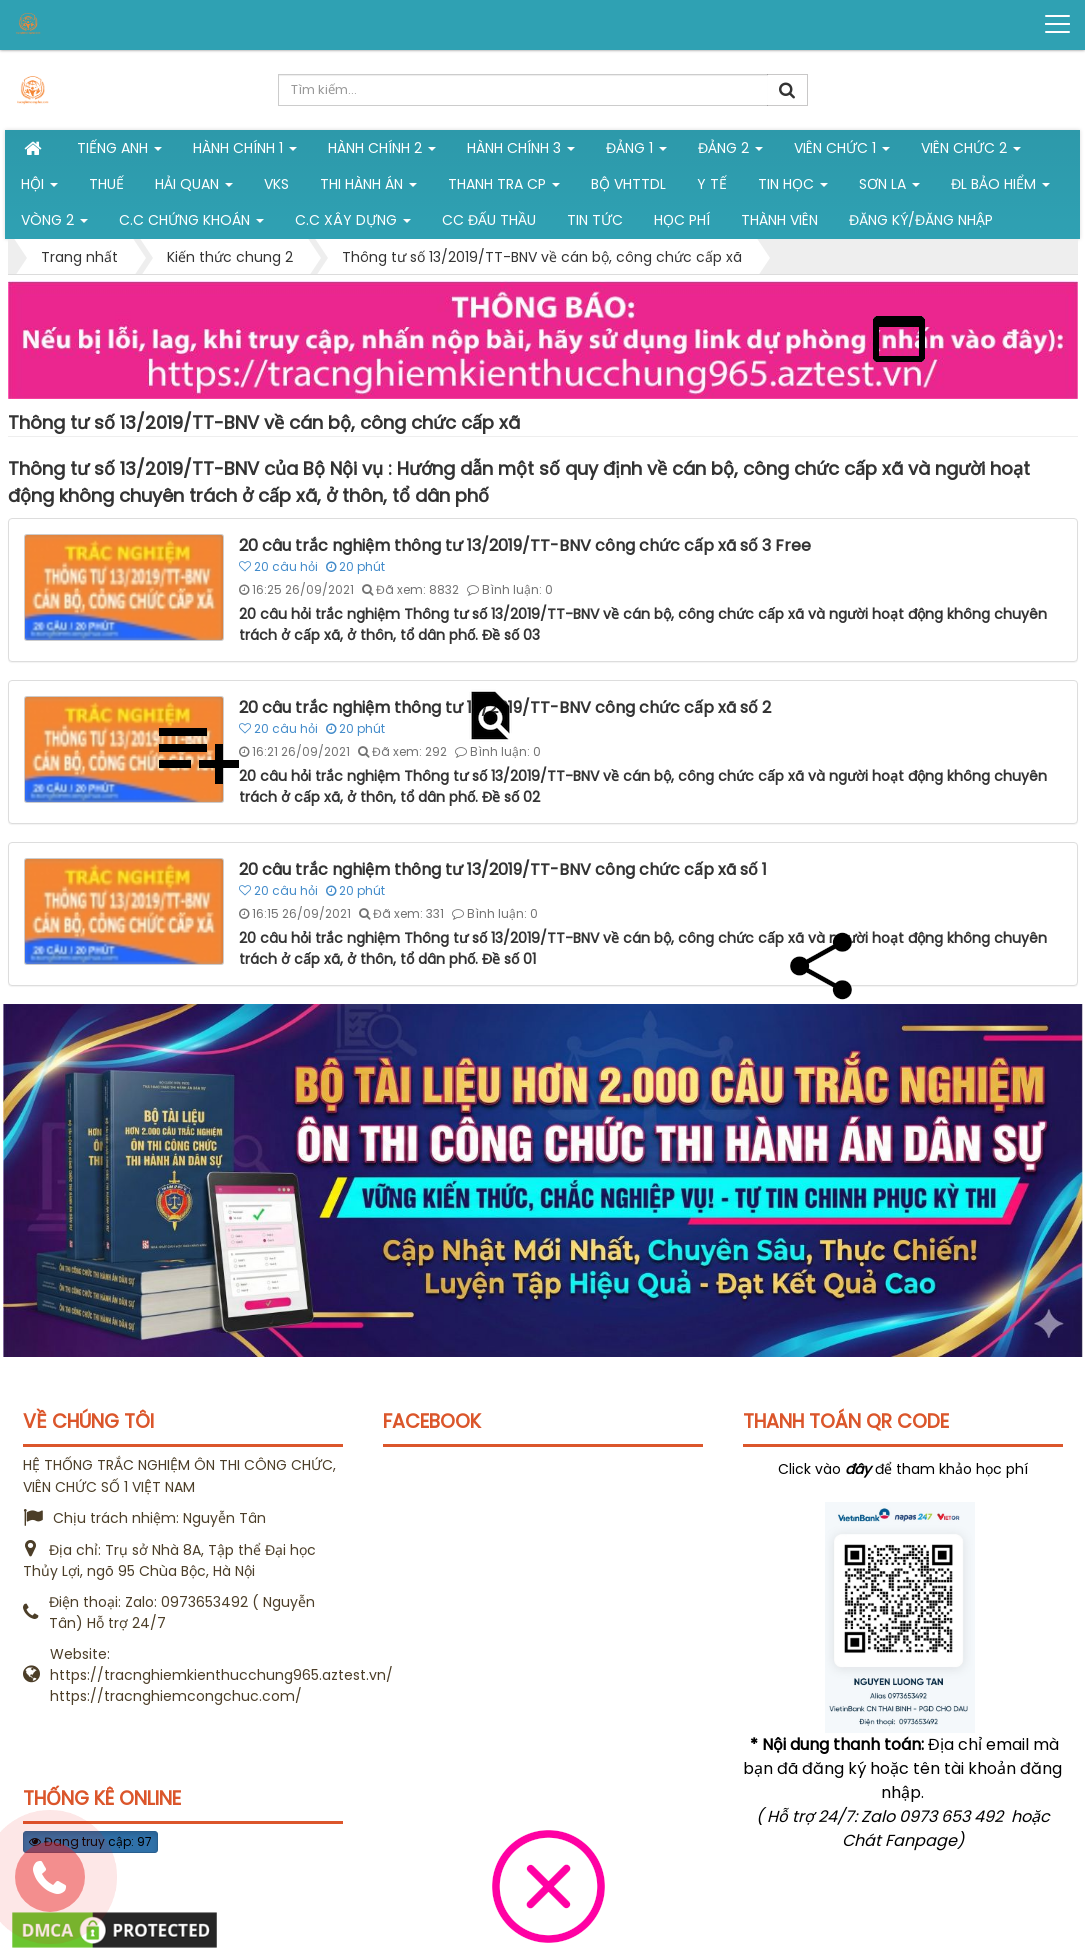 The width and height of the screenshot is (1085, 1954). I want to click on open a web browser or webpage, so click(899, 339).